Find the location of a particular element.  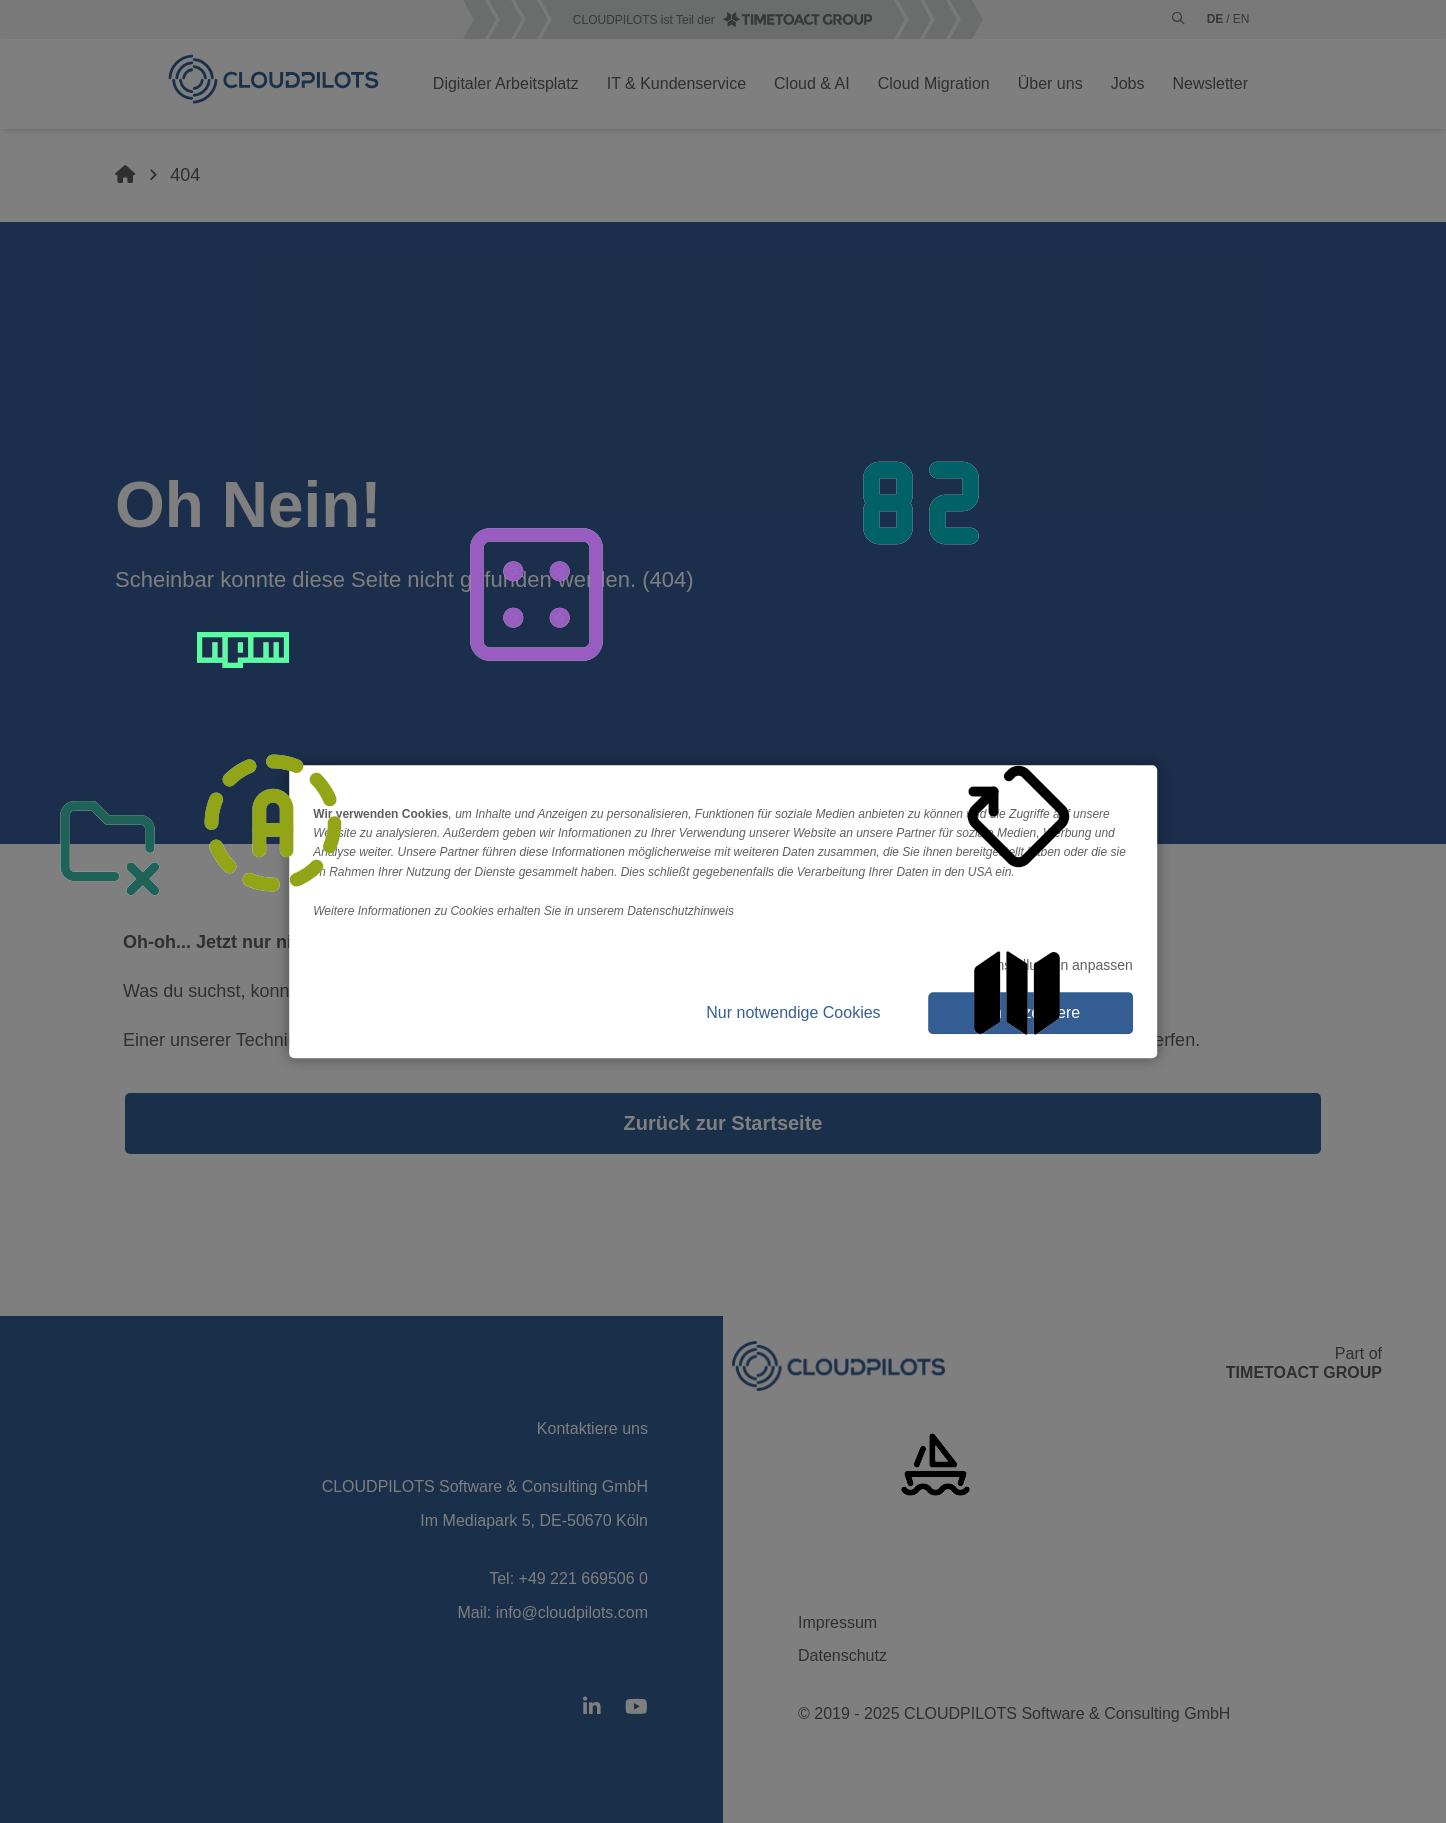

rotate image or element is located at coordinates (1018, 816).